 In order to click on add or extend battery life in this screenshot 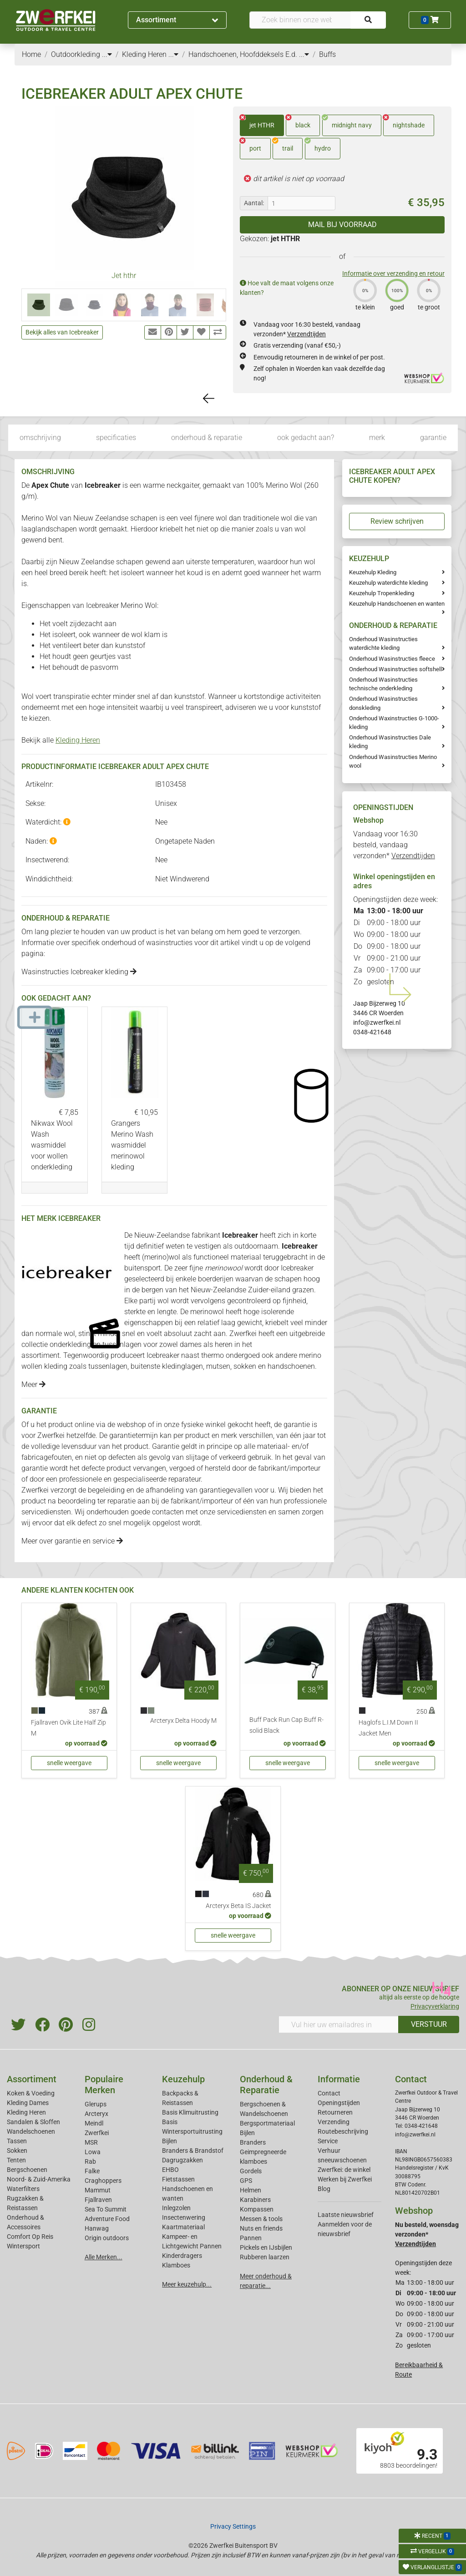, I will do `click(36, 1017)`.